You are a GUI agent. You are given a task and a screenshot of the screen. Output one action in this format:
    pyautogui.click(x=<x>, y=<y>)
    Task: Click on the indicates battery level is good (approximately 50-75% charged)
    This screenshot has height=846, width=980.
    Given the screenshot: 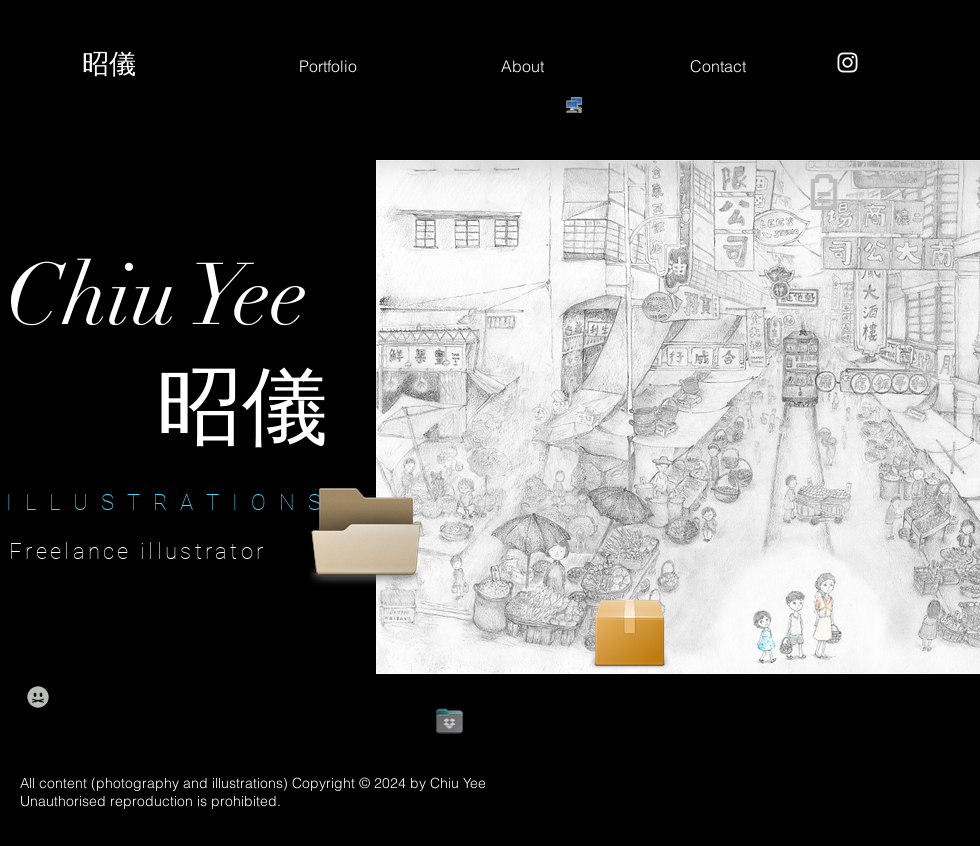 What is the action you would take?
    pyautogui.click(x=824, y=192)
    